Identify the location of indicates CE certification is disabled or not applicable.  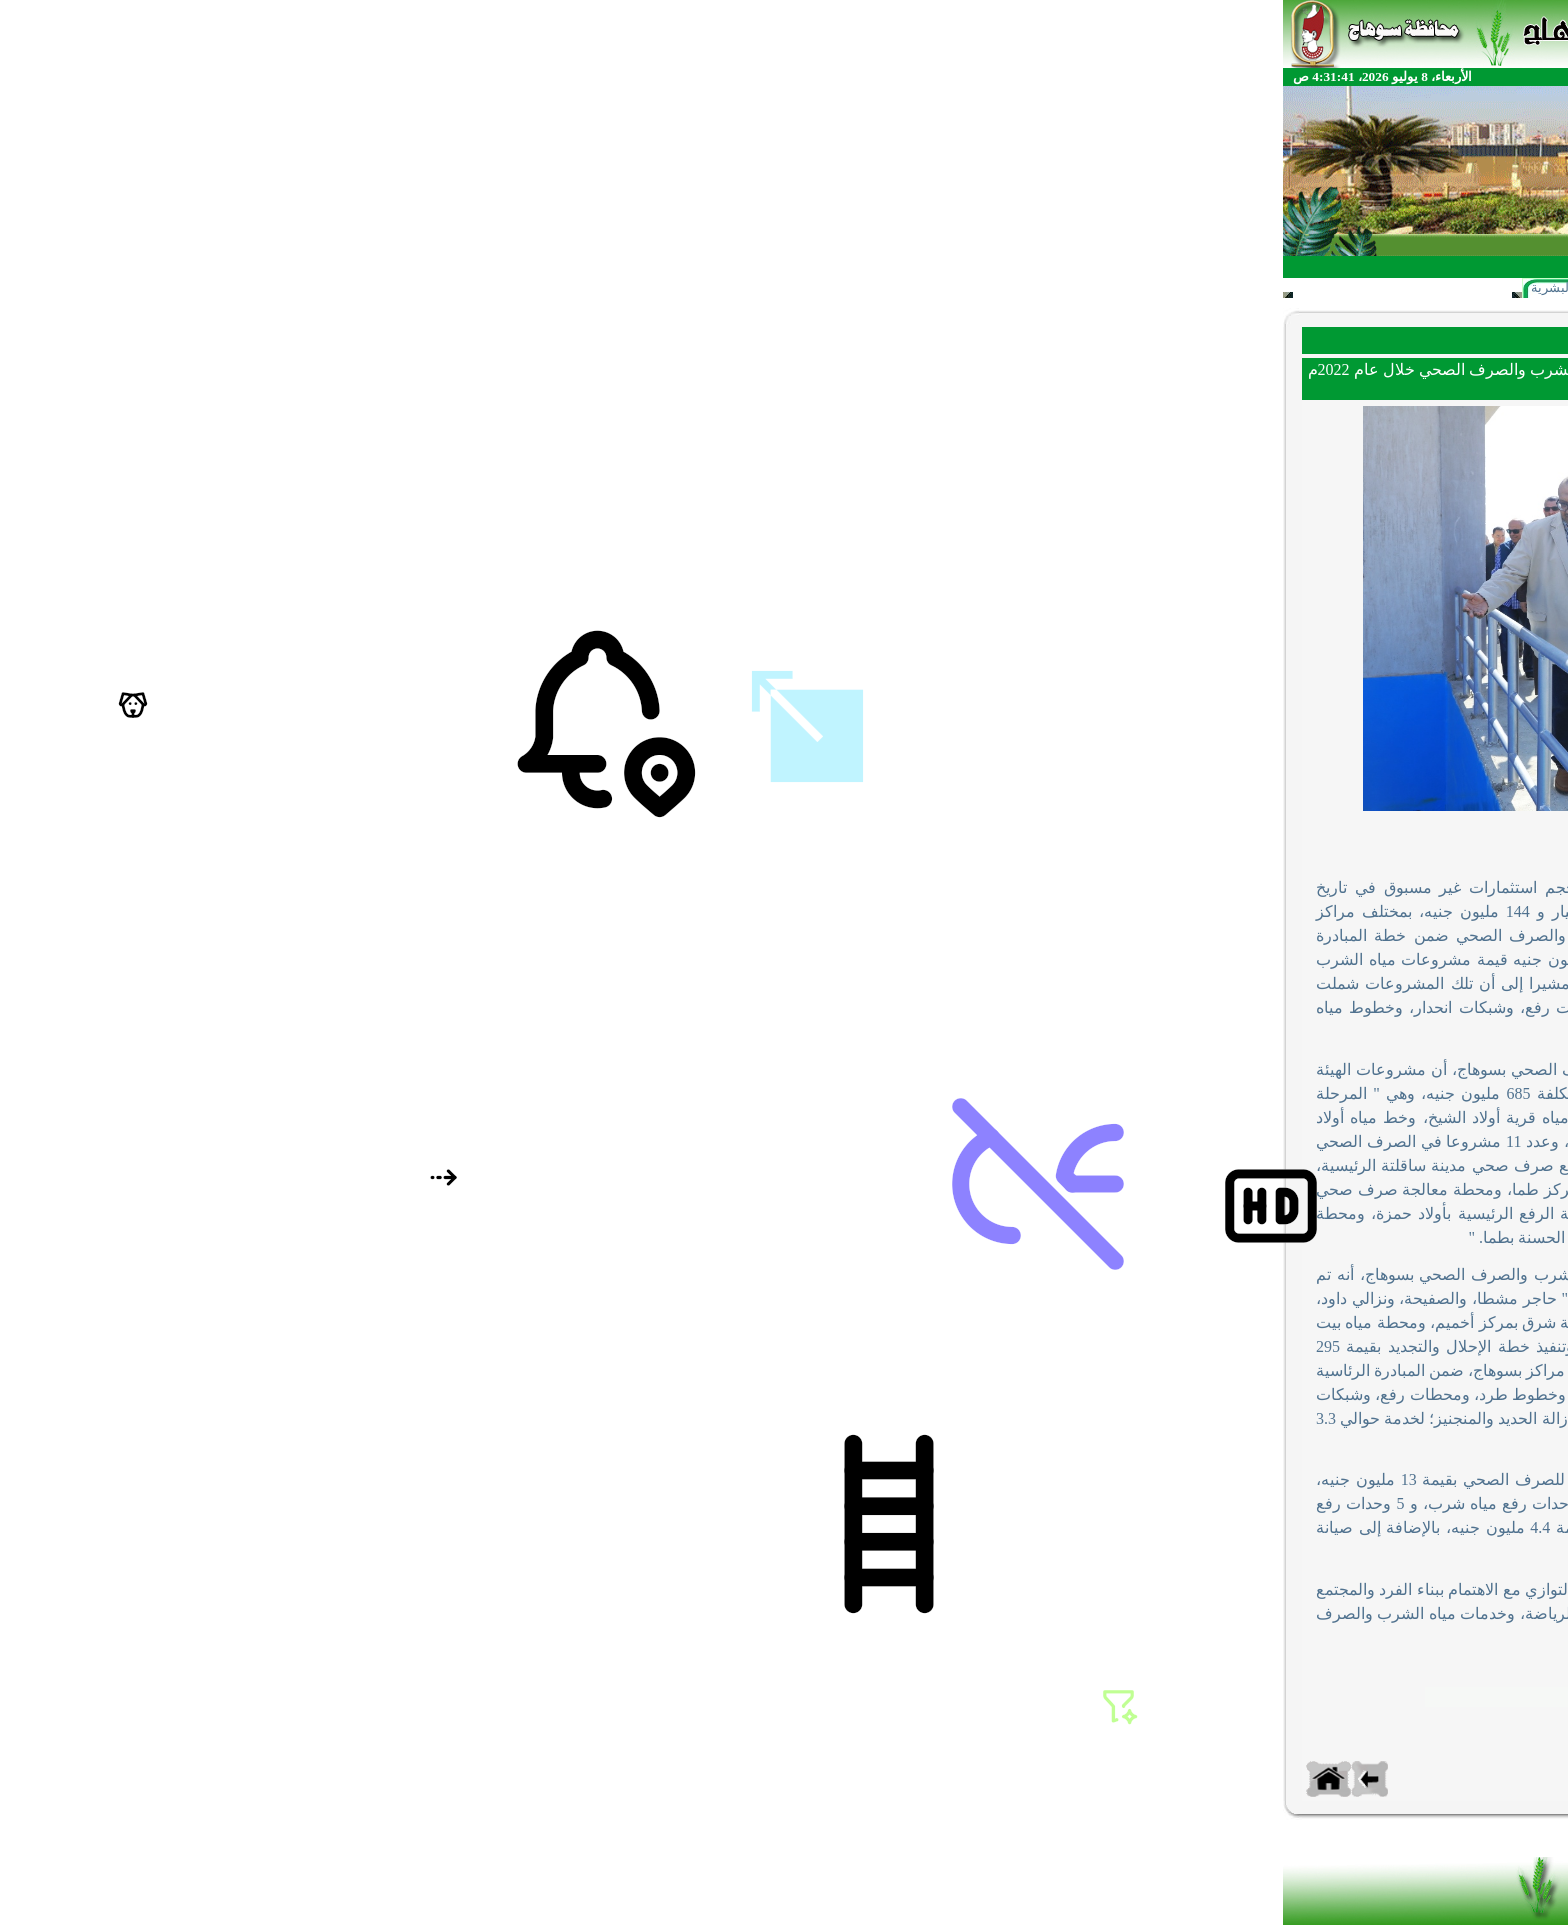
(1038, 1184).